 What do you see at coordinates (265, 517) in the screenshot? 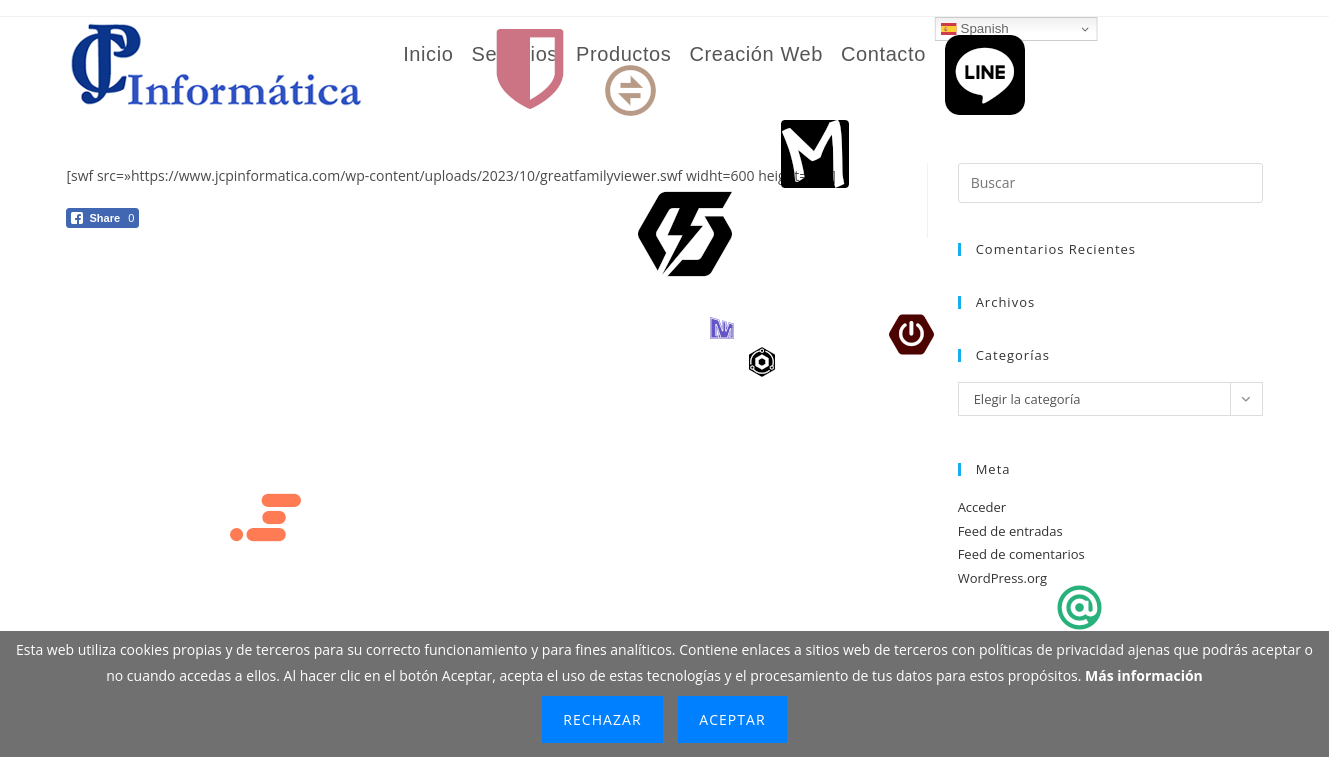
I see `open scrimba learning platform` at bounding box center [265, 517].